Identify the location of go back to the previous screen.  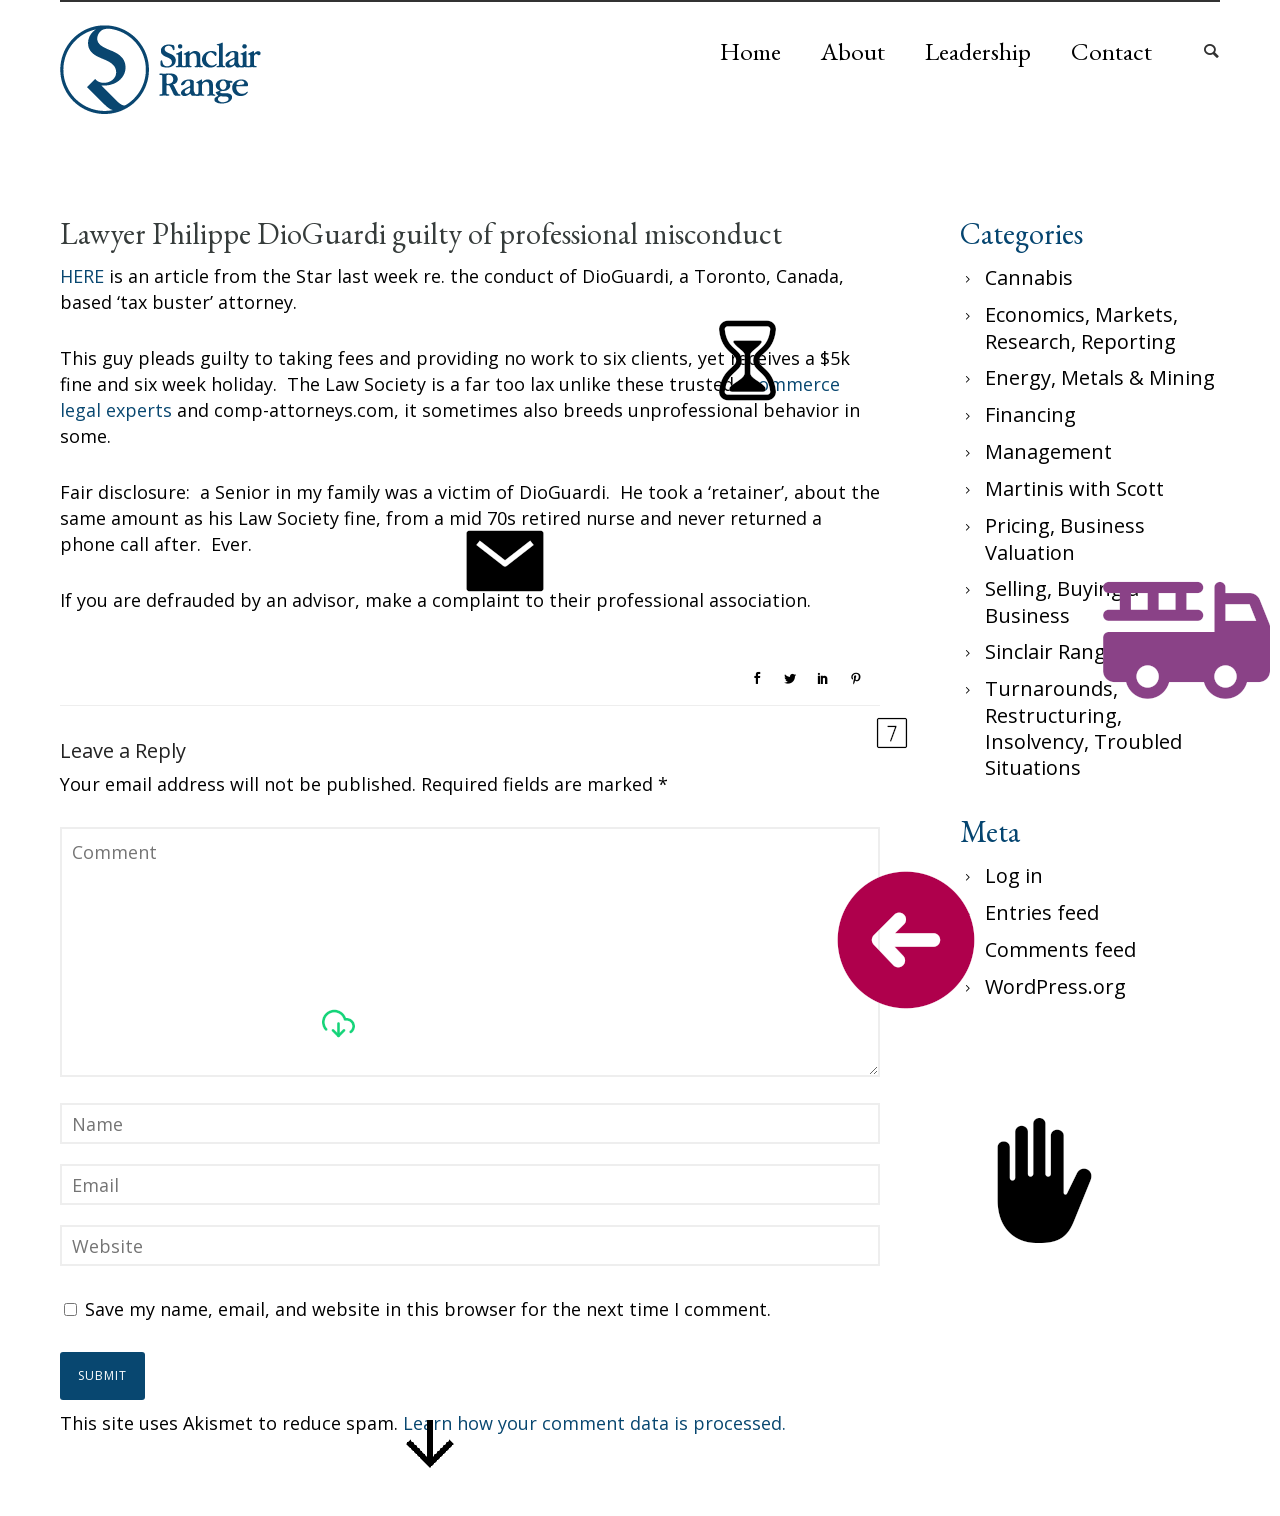
(906, 940).